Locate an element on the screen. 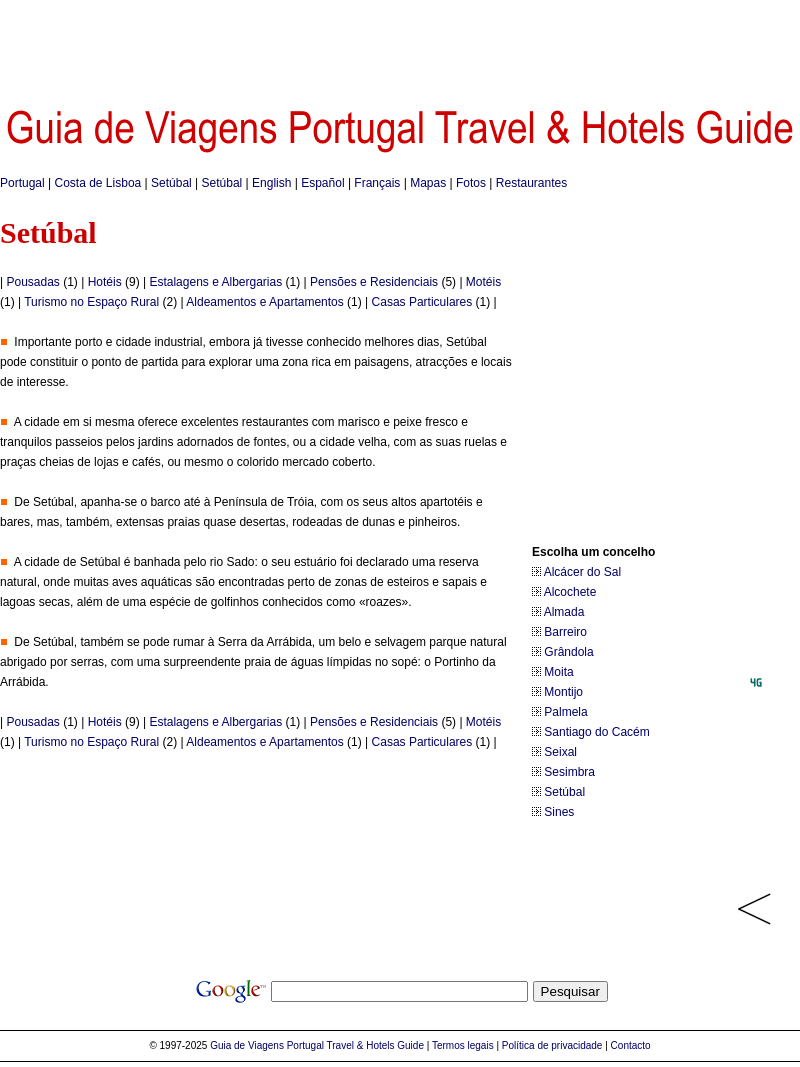  go back to the previous screen is located at coordinates (755, 909).